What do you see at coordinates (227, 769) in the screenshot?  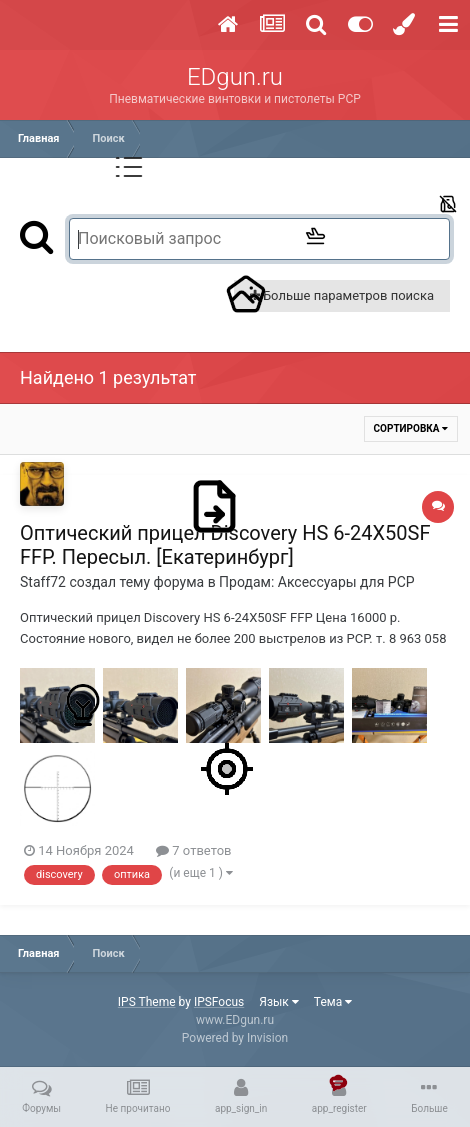 I see `center map on your current location` at bounding box center [227, 769].